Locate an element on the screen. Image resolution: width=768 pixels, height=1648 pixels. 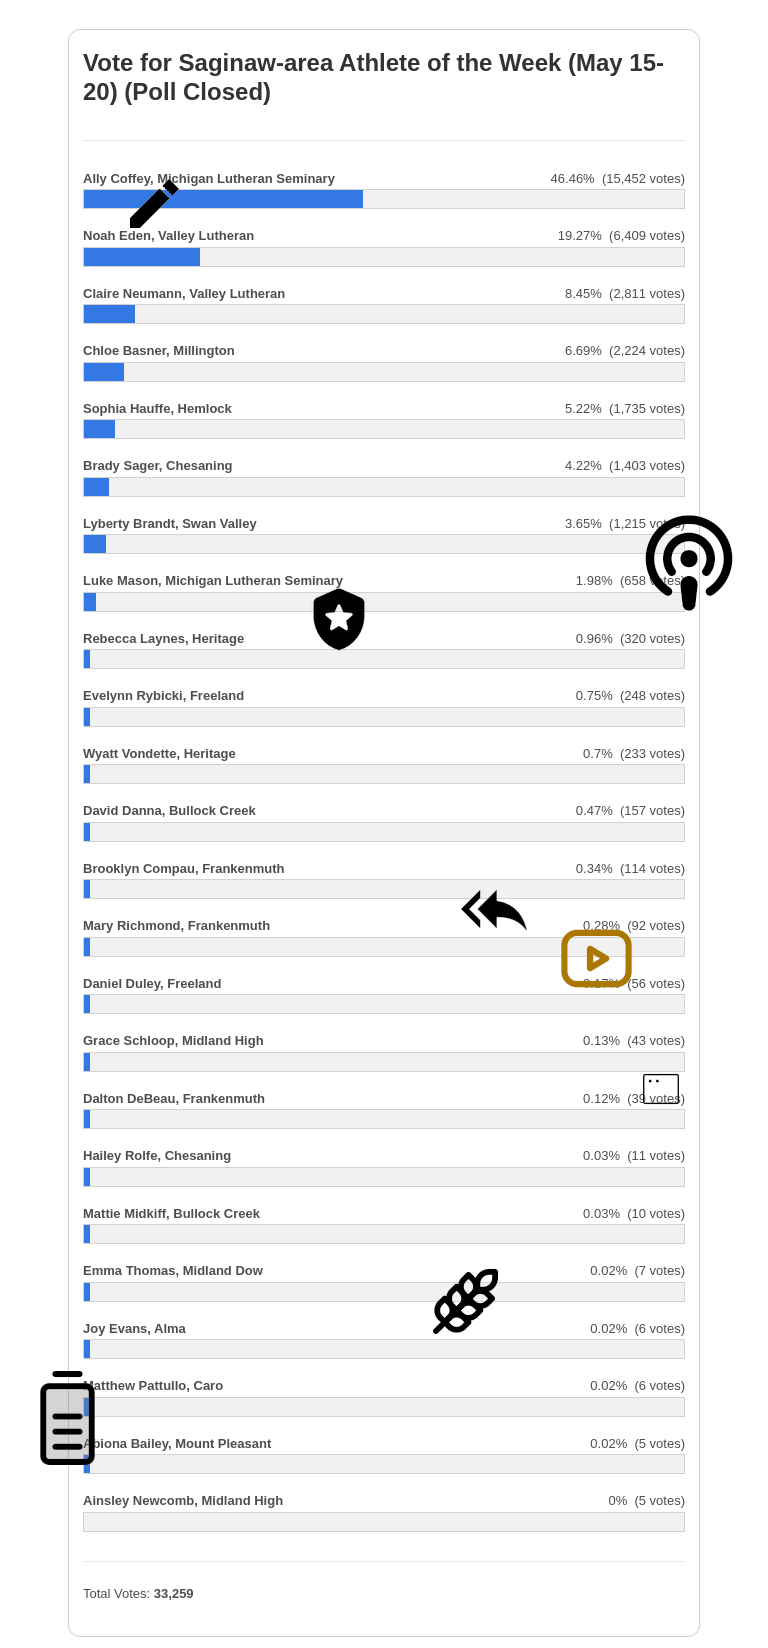
access local police or emergency services is located at coordinates (339, 619).